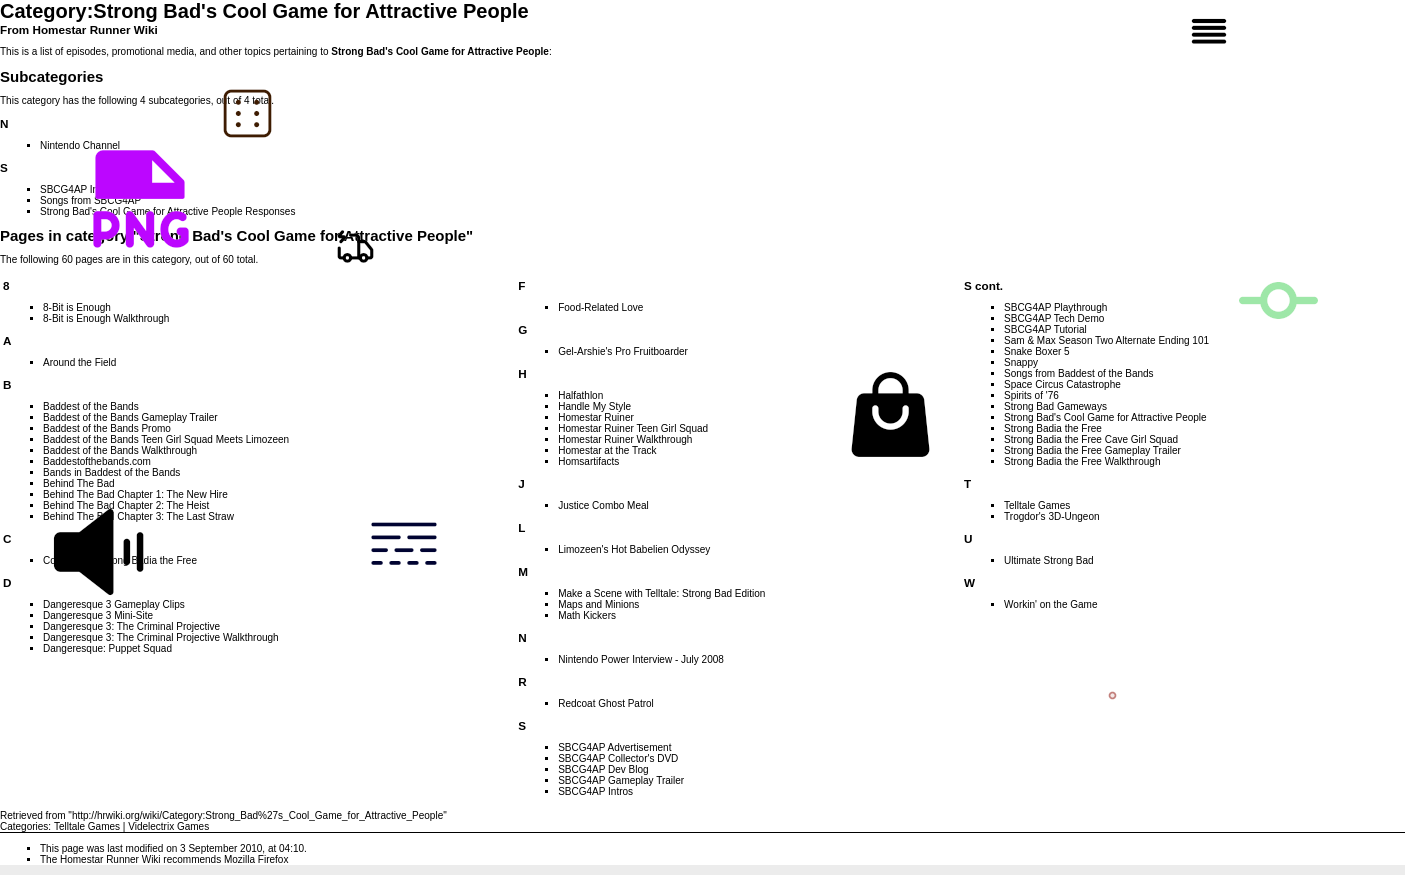 Image resolution: width=1405 pixels, height=875 pixels. I want to click on select electric vehicle delivery option, so click(355, 246).